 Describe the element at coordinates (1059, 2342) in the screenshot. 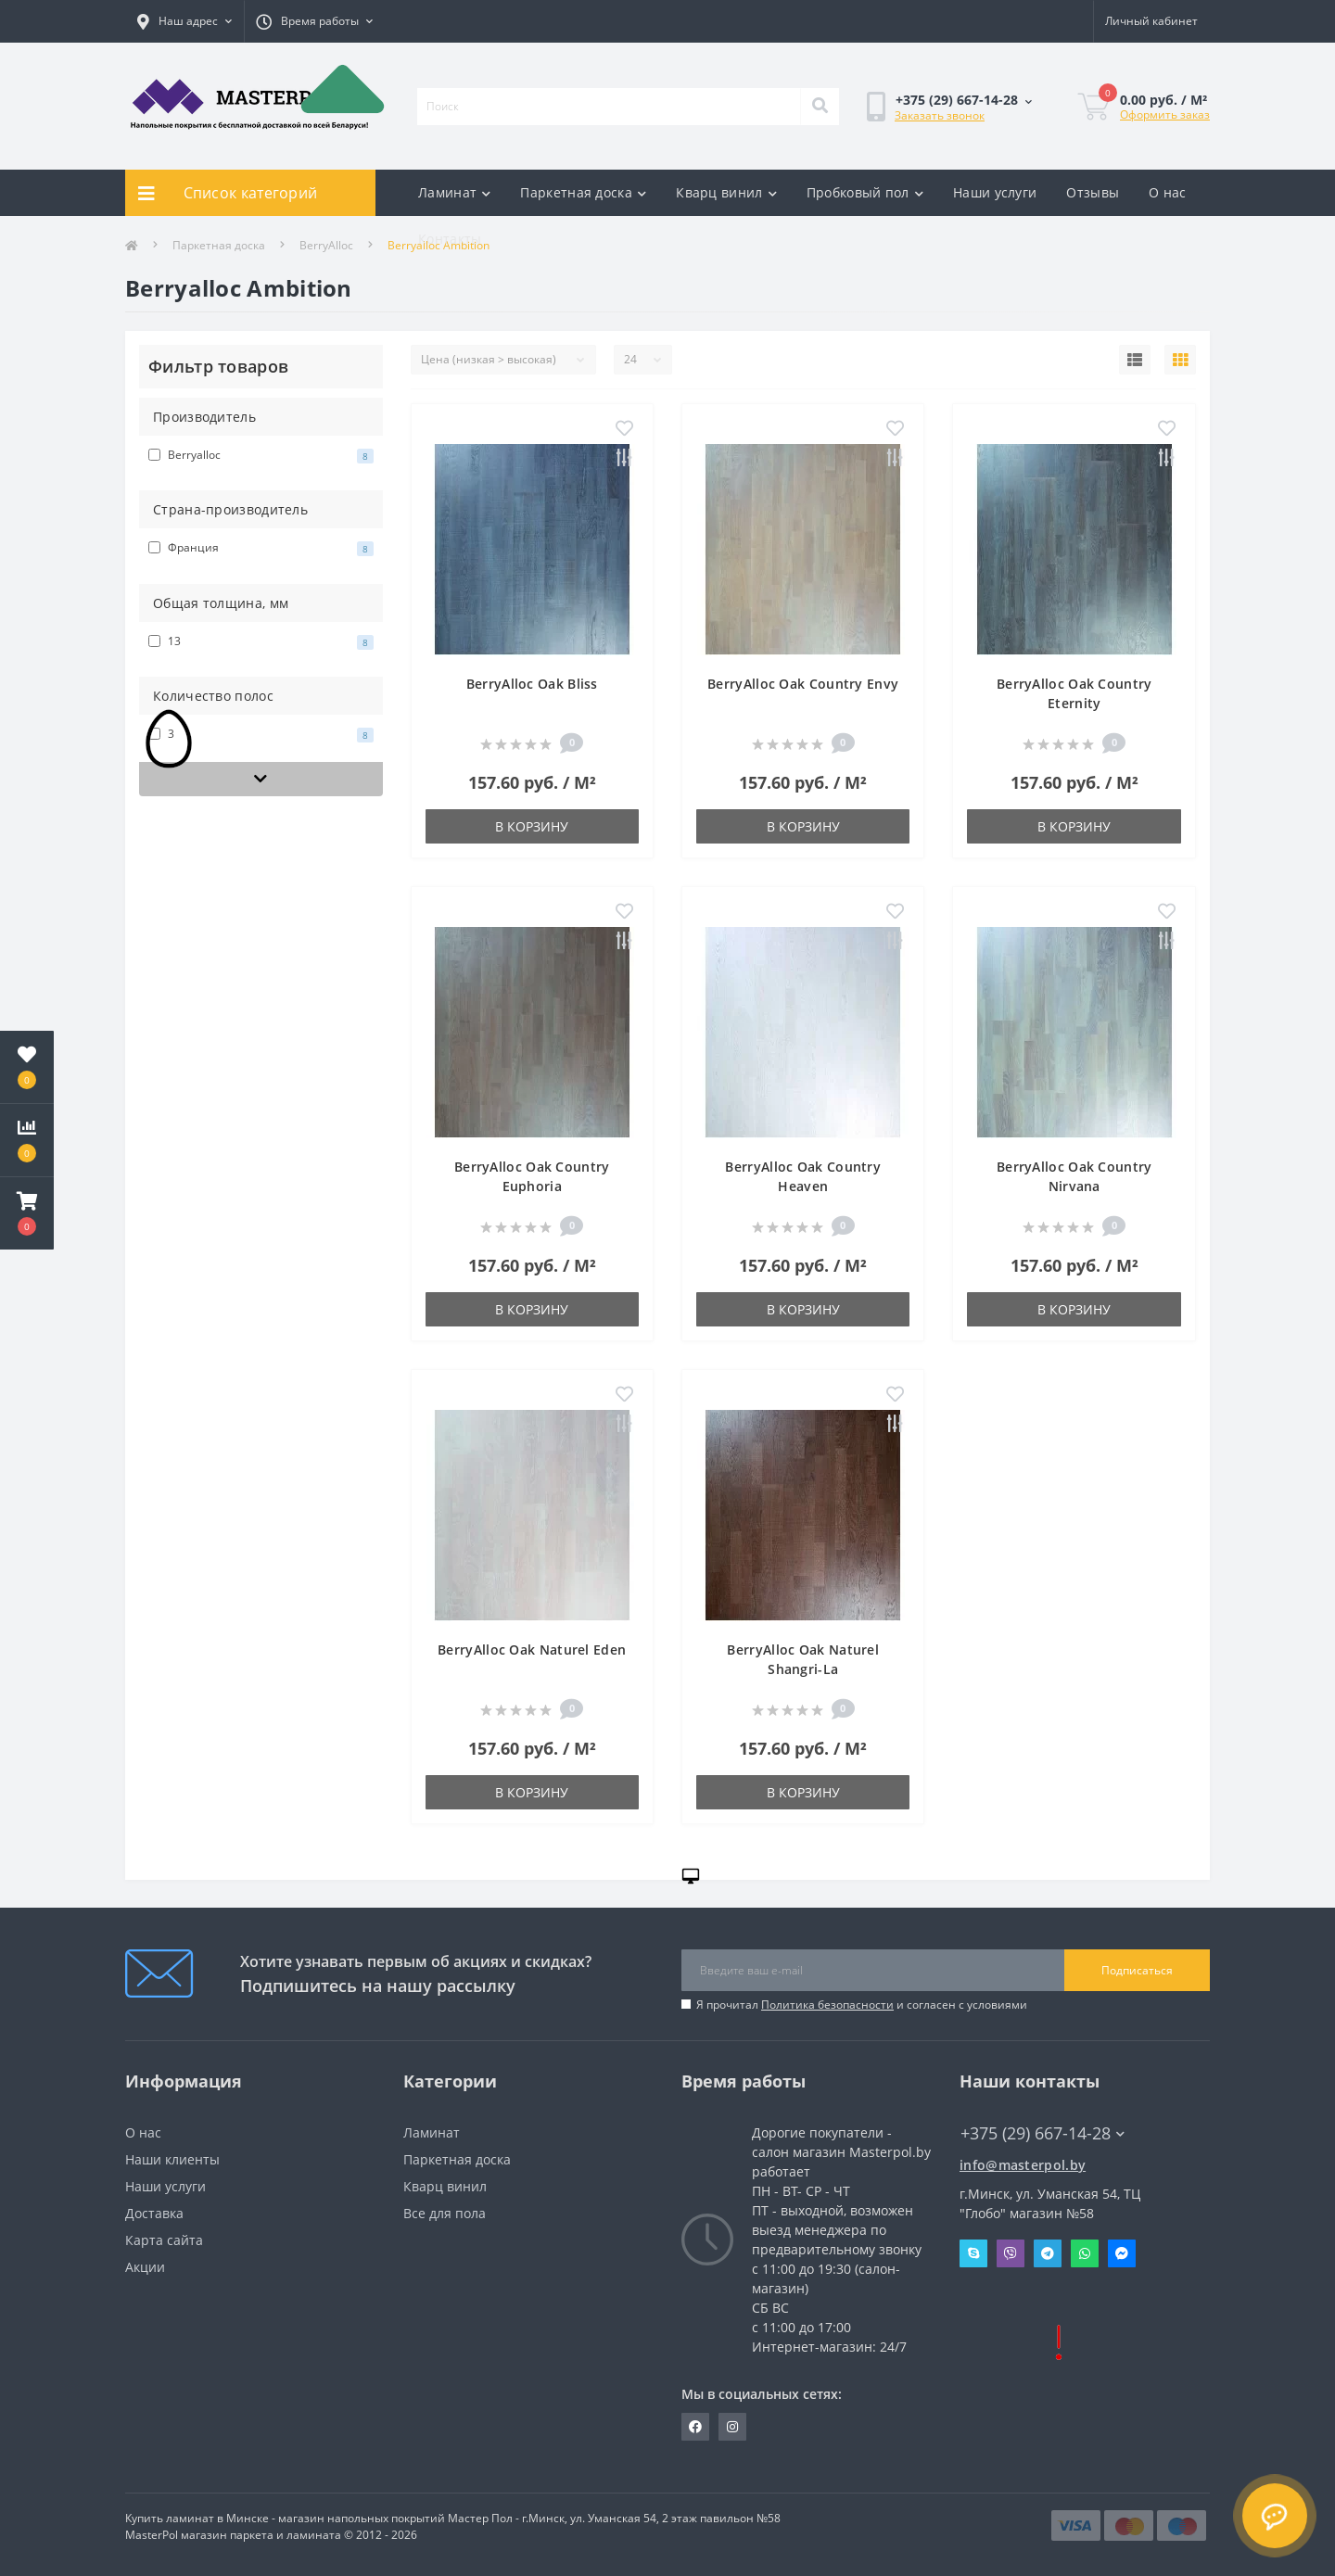

I see `indicates a warning or alert requiring attention` at that location.